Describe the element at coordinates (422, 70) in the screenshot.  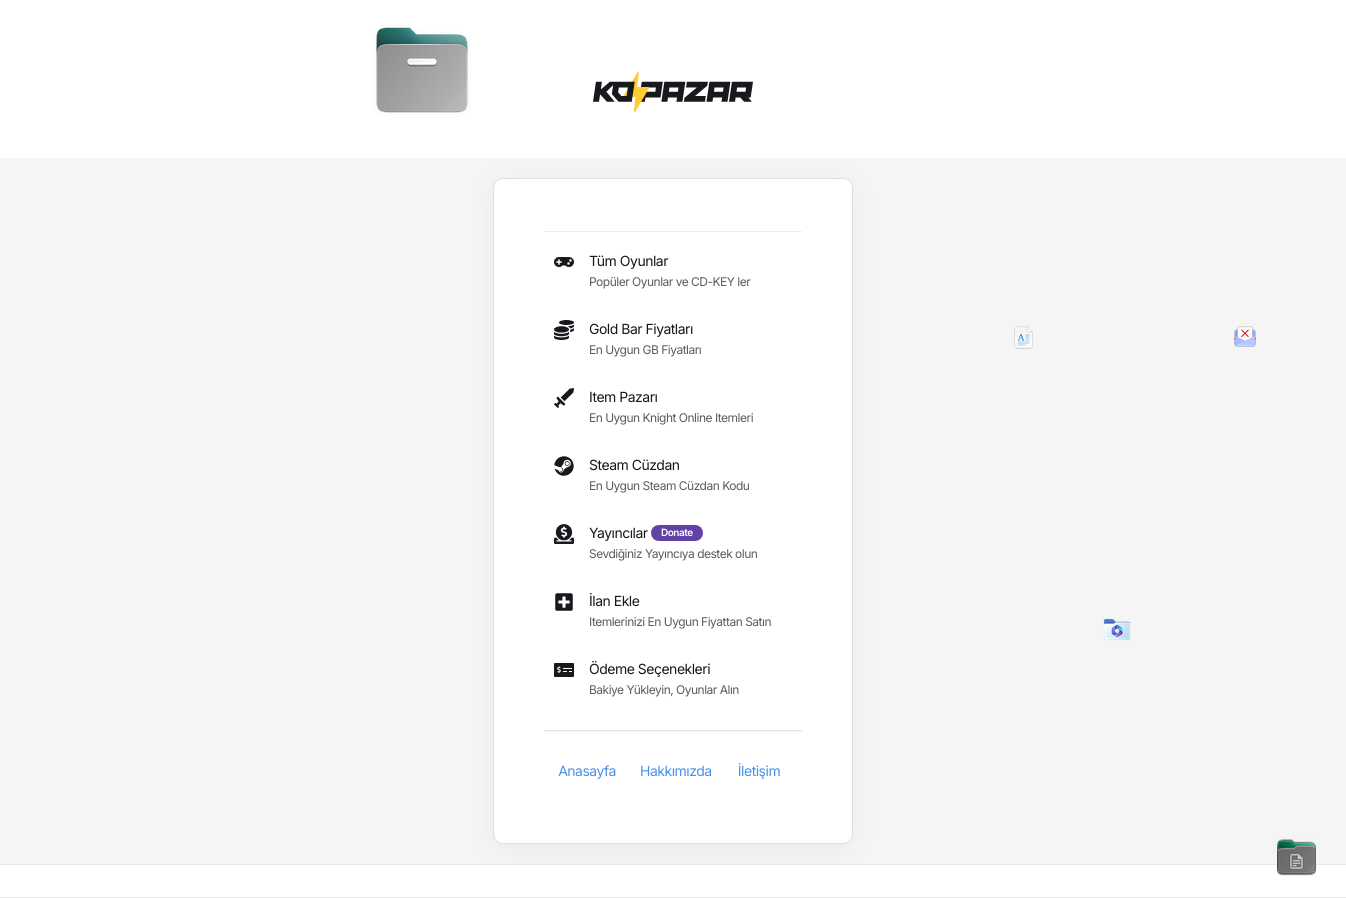
I see `open the file manager application` at that location.